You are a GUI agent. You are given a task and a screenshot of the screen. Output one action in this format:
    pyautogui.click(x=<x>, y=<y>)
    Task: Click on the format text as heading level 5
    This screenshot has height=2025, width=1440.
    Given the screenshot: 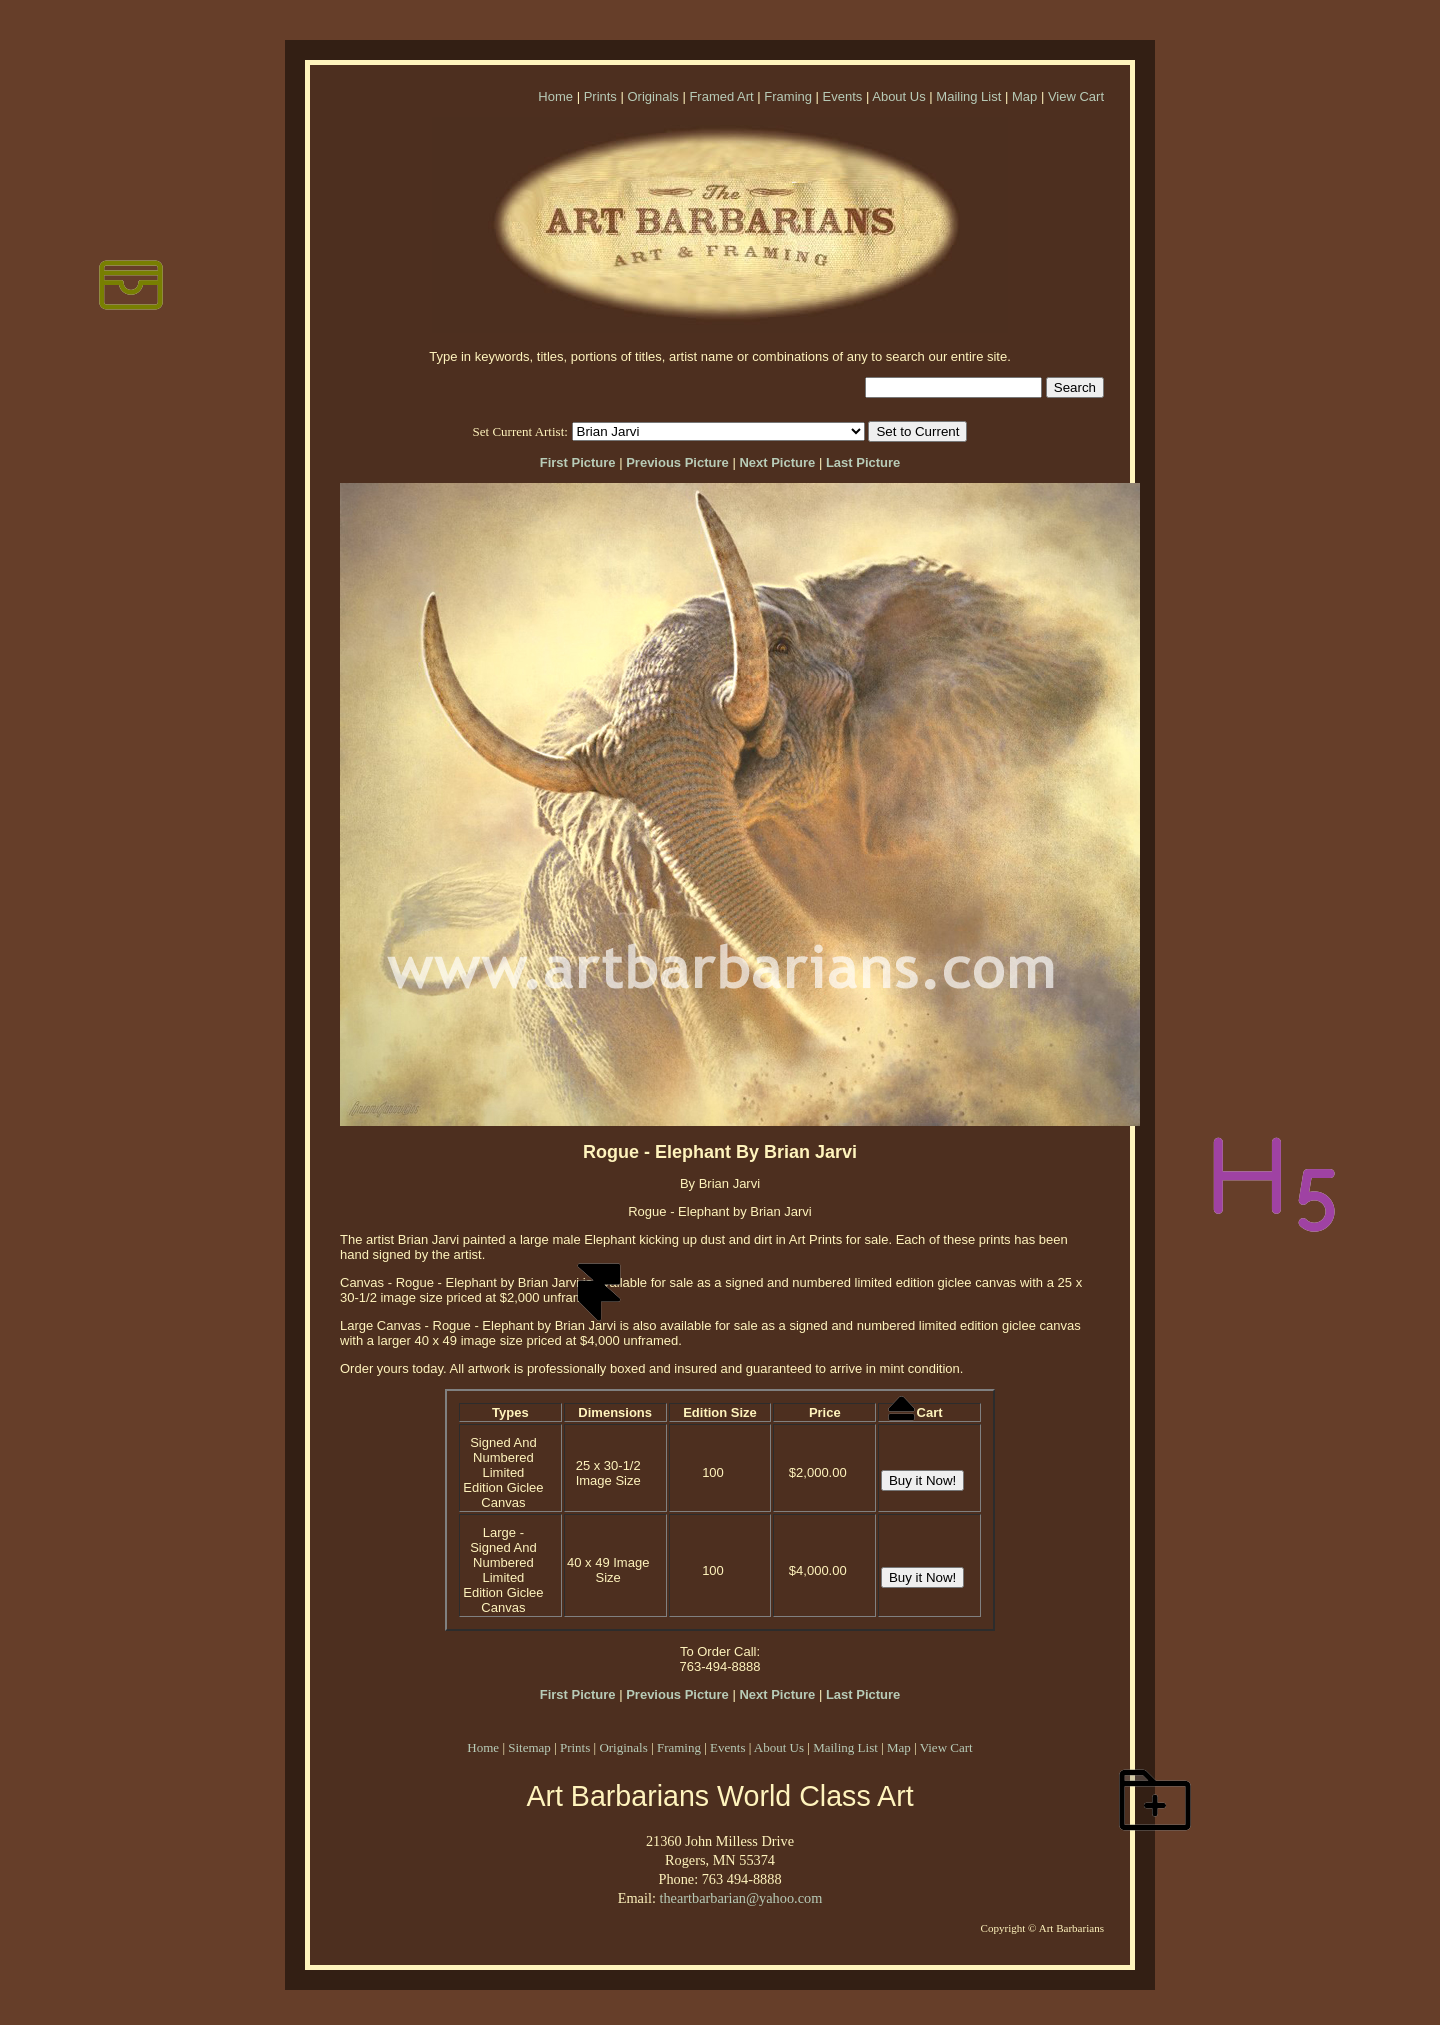 What is the action you would take?
    pyautogui.click(x=1267, y=1182)
    